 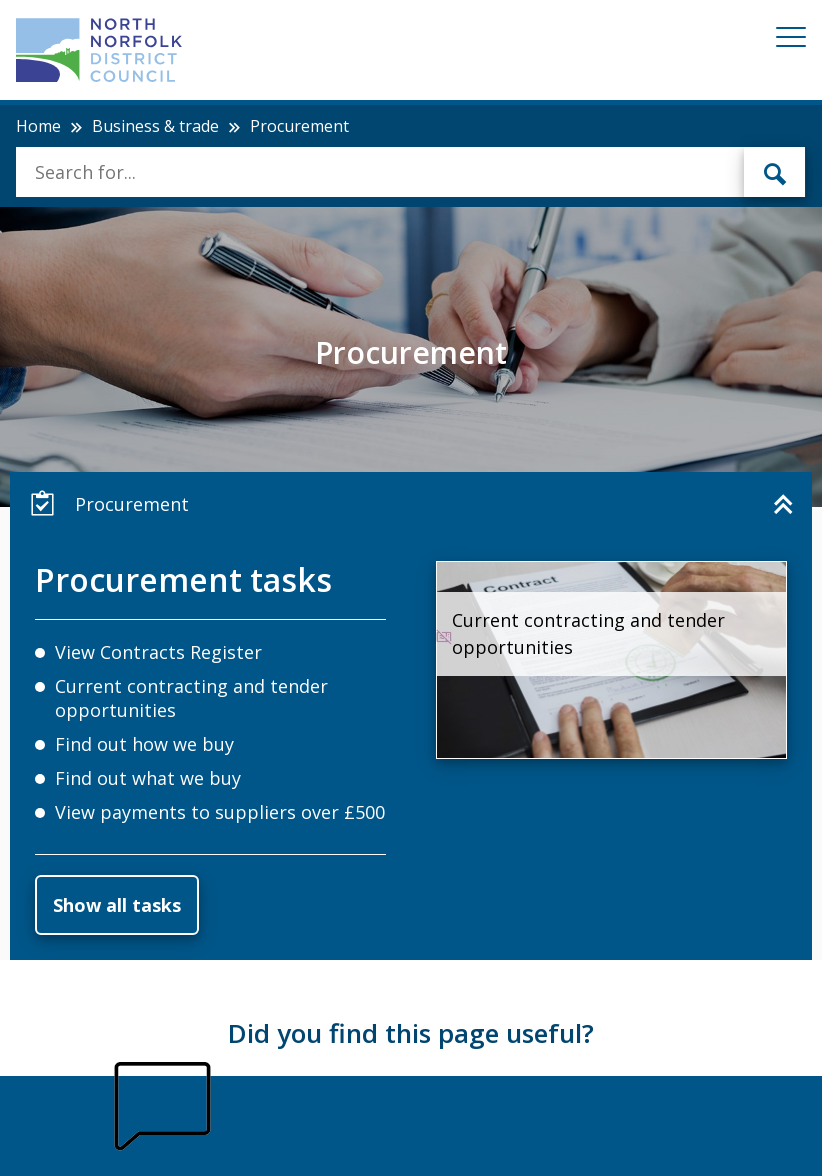 I want to click on open chat or messaging, so click(x=162, y=1098).